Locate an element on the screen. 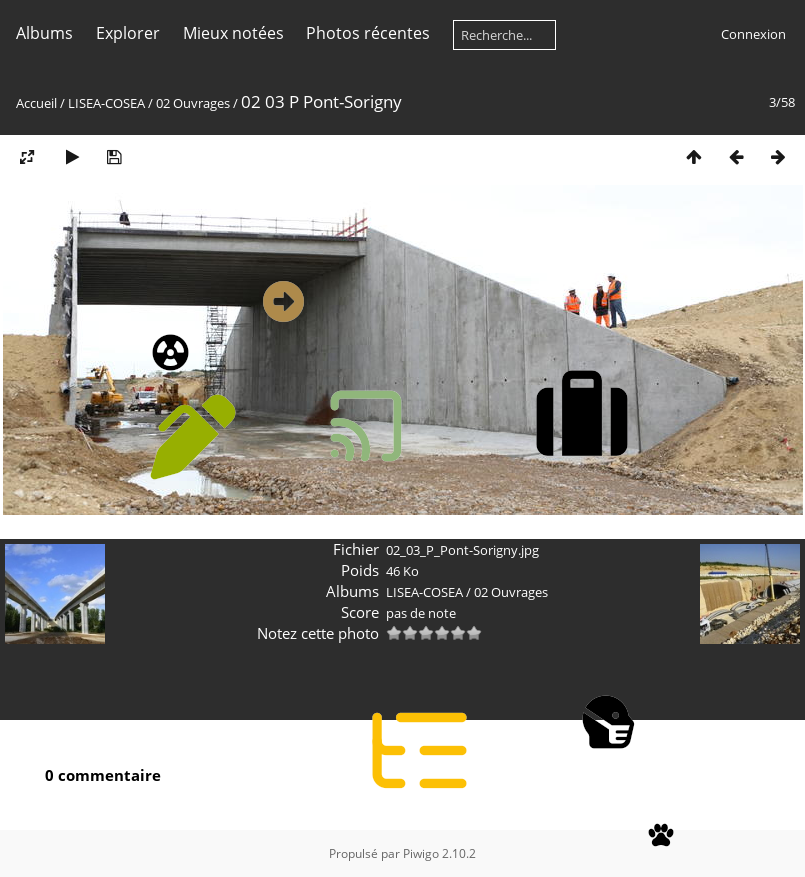 This screenshot has width=805, height=877. indicates face mask required is located at coordinates (609, 722).